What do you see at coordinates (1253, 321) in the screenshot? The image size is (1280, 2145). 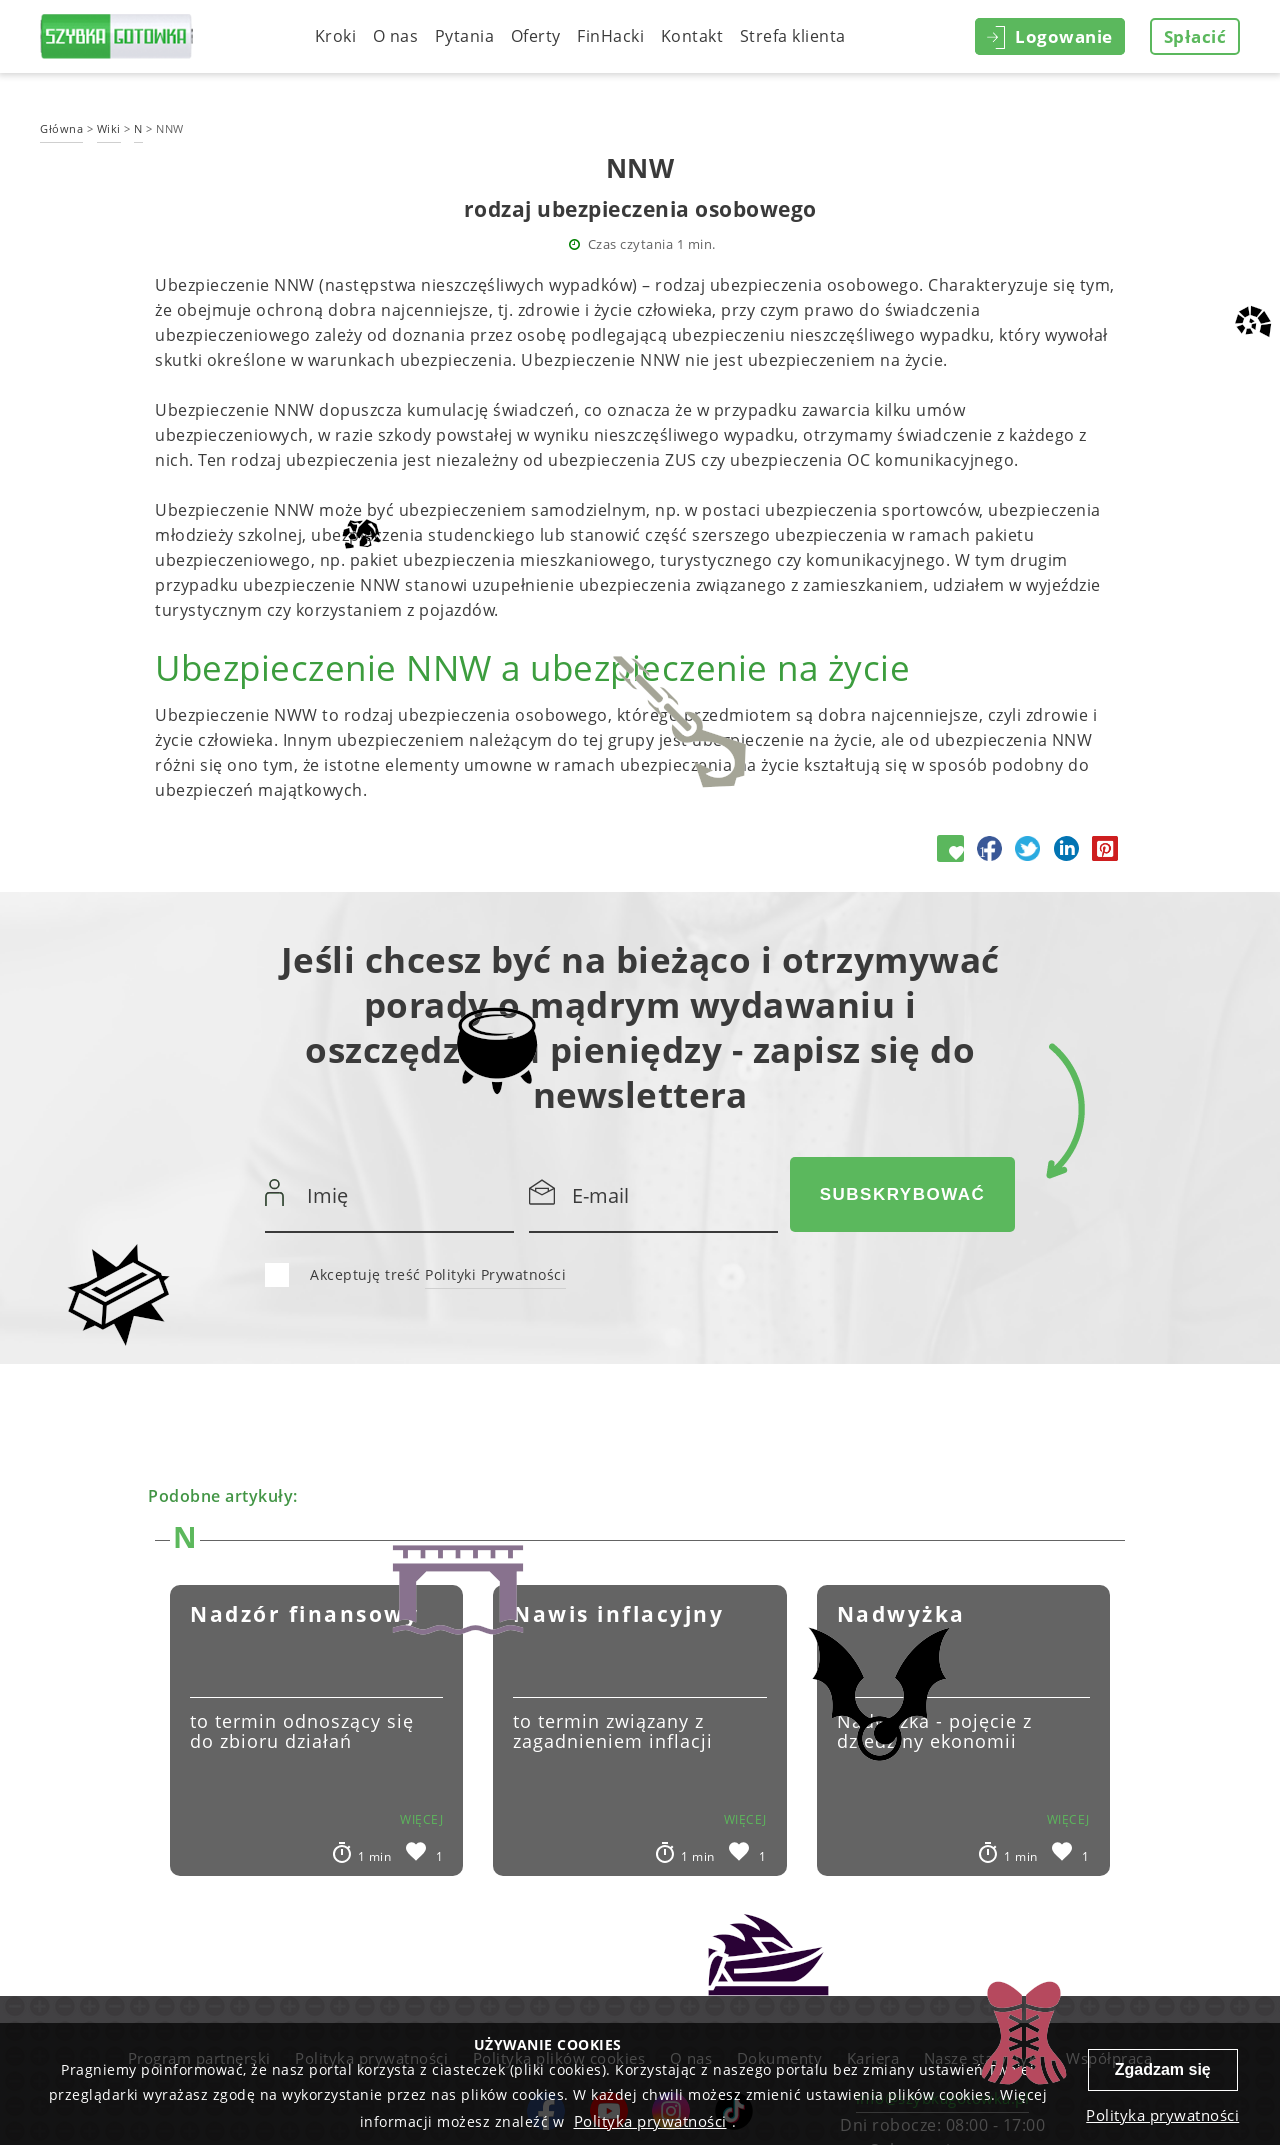 I see `decorative shell or fossil collectible item` at bounding box center [1253, 321].